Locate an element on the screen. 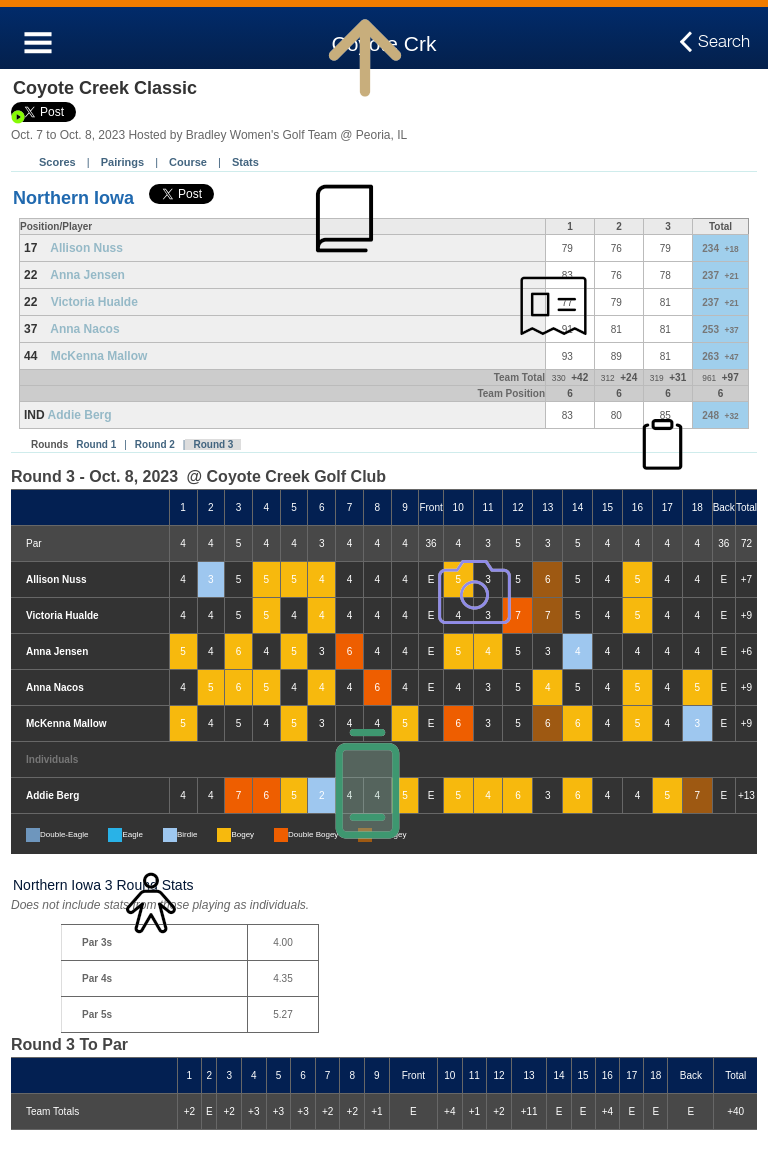 This screenshot has height=1164, width=768. view news articles or press clippings is located at coordinates (553, 304).